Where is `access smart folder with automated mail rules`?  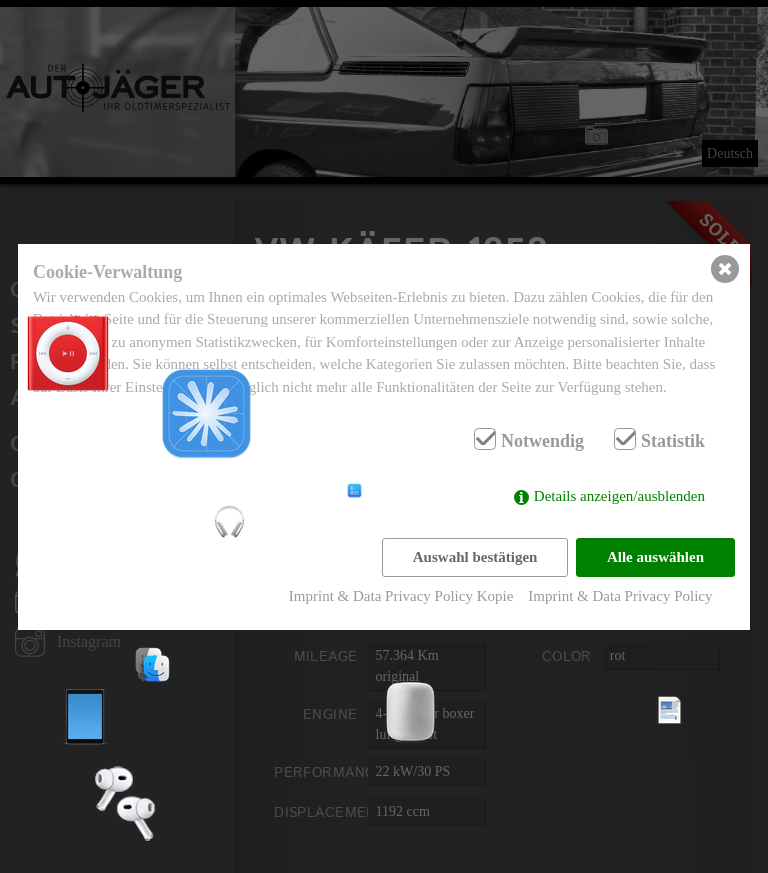
access smart folder with automated mail rules is located at coordinates (596, 135).